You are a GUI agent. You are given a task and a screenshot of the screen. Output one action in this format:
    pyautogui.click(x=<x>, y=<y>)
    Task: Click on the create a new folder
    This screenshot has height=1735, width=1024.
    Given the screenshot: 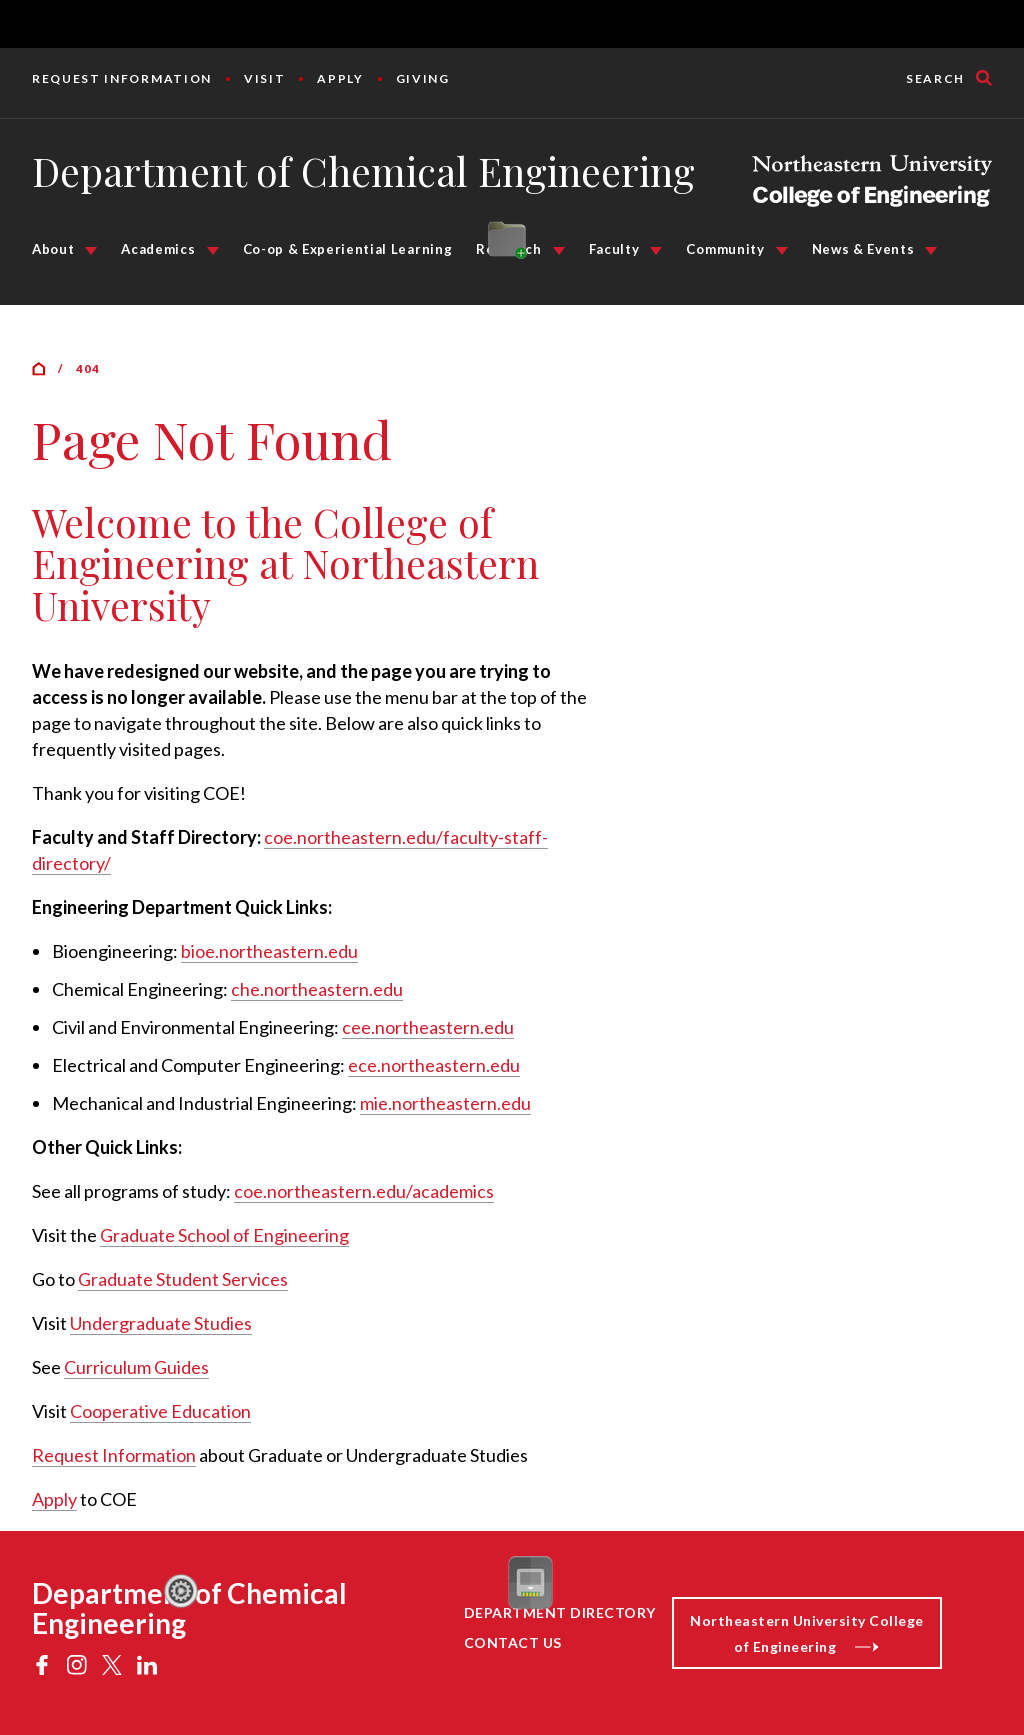 What is the action you would take?
    pyautogui.click(x=507, y=239)
    